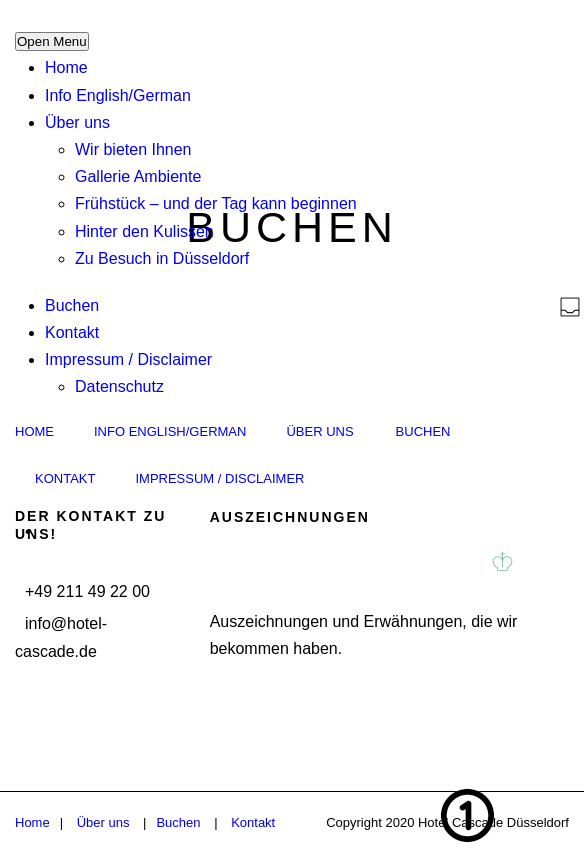  I want to click on indicates the first step in a sequence or process, so click(467, 815).